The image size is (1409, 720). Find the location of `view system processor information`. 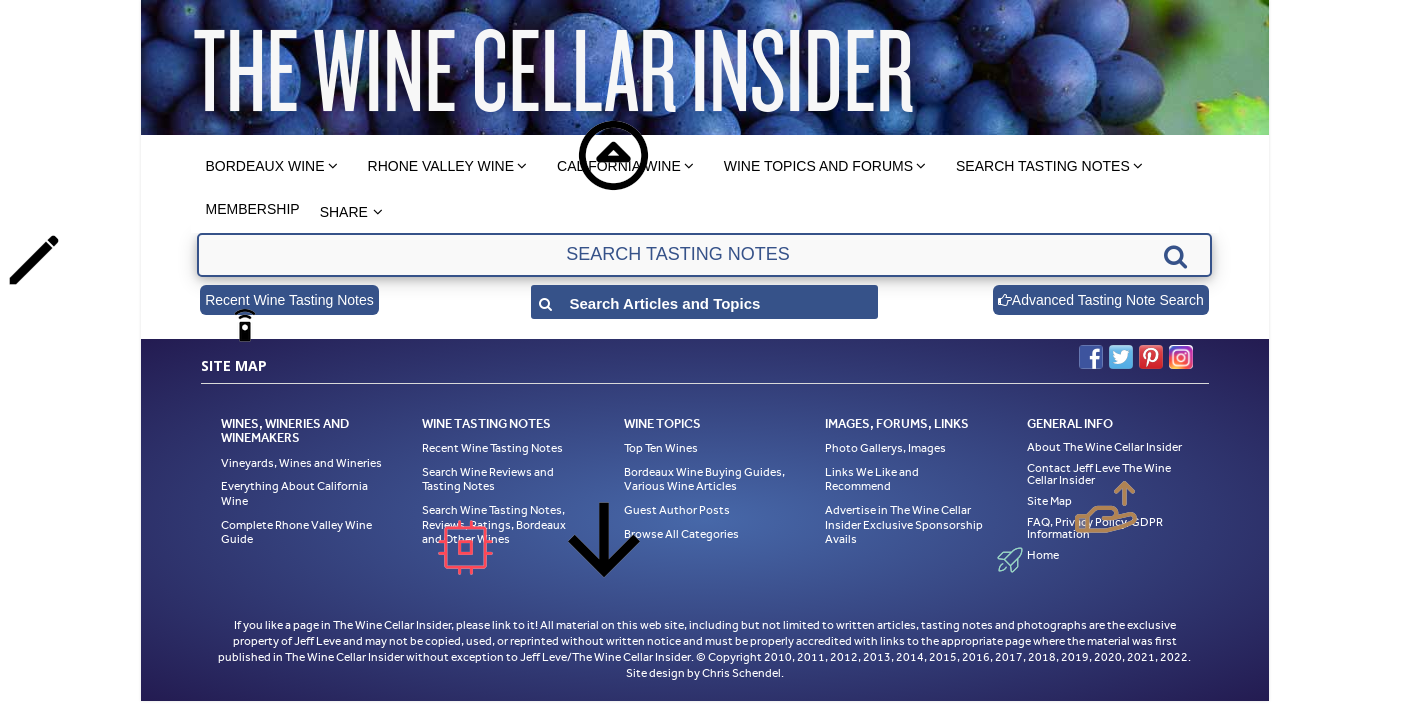

view system processor information is located at coordinates (465, 547).